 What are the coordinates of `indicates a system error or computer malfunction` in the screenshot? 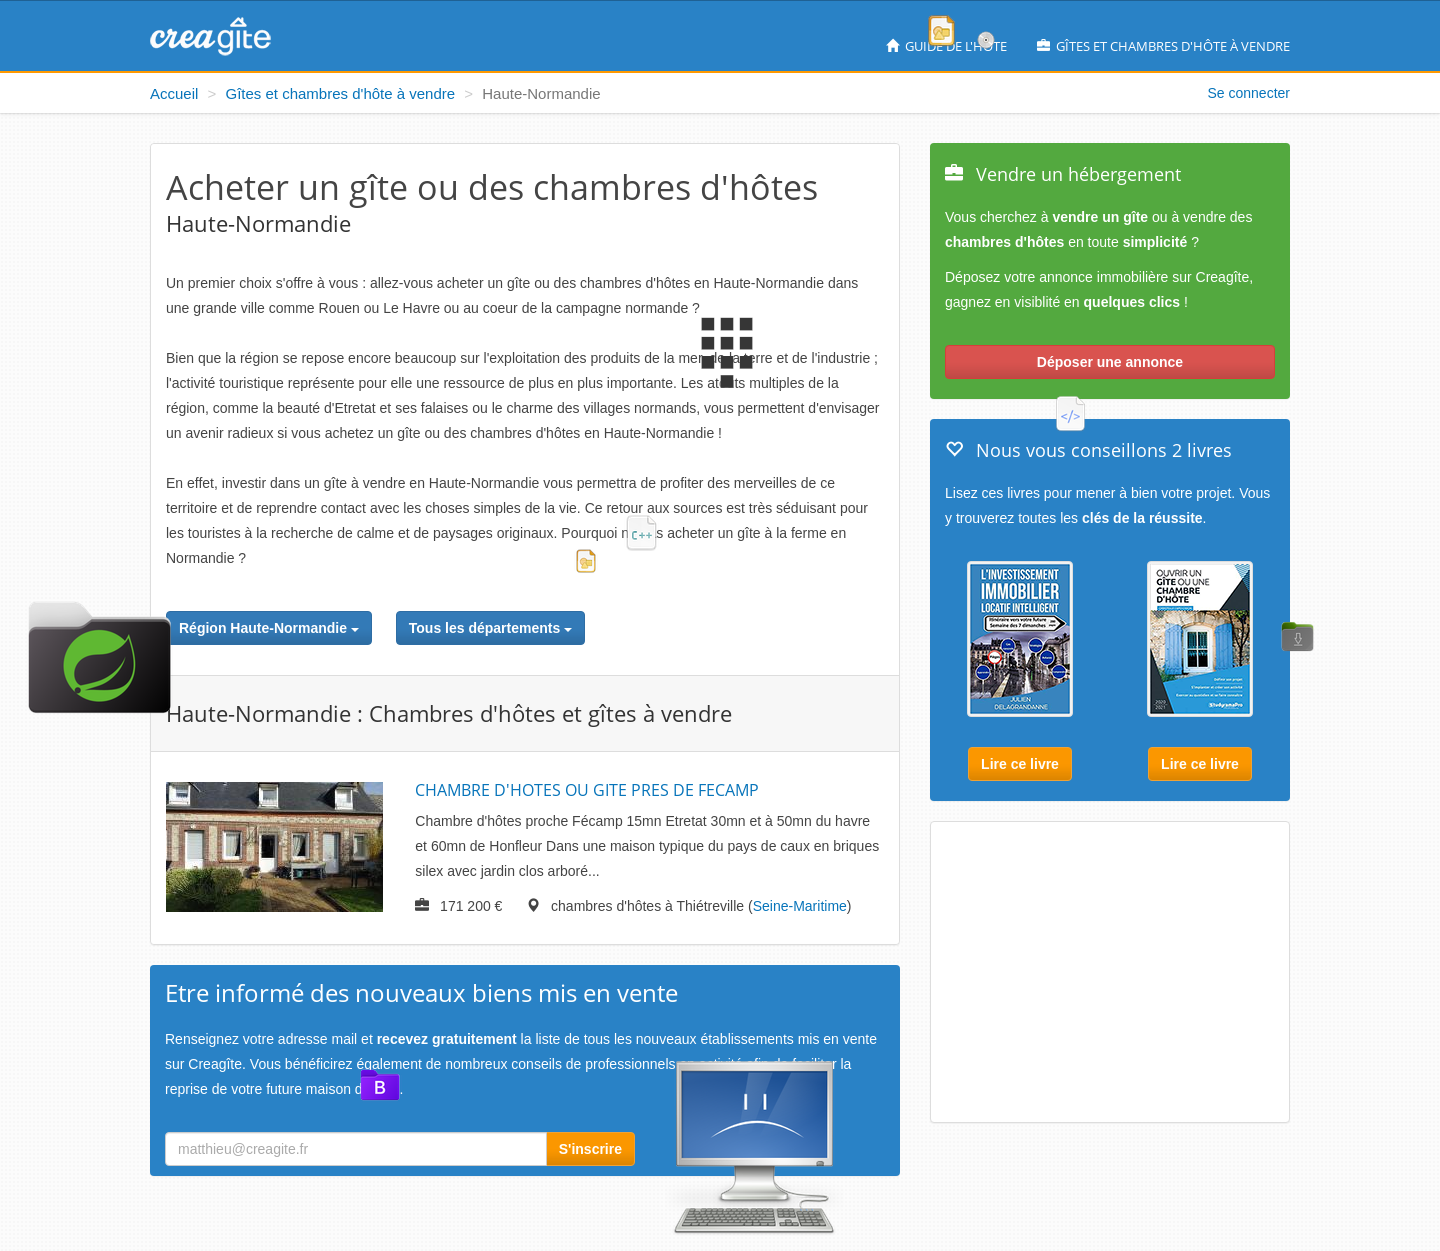 It's located at (754, 1149).